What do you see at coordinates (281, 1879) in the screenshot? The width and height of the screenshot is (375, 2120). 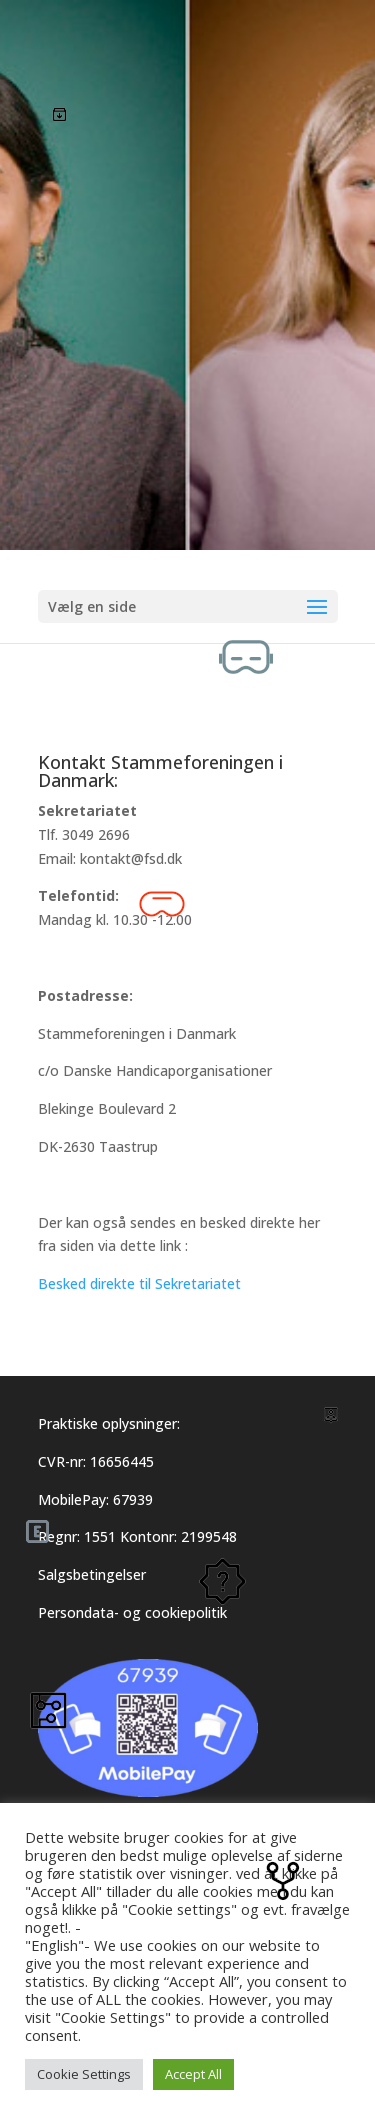 I see `fork a repository` at bounding box center [281, 1879].